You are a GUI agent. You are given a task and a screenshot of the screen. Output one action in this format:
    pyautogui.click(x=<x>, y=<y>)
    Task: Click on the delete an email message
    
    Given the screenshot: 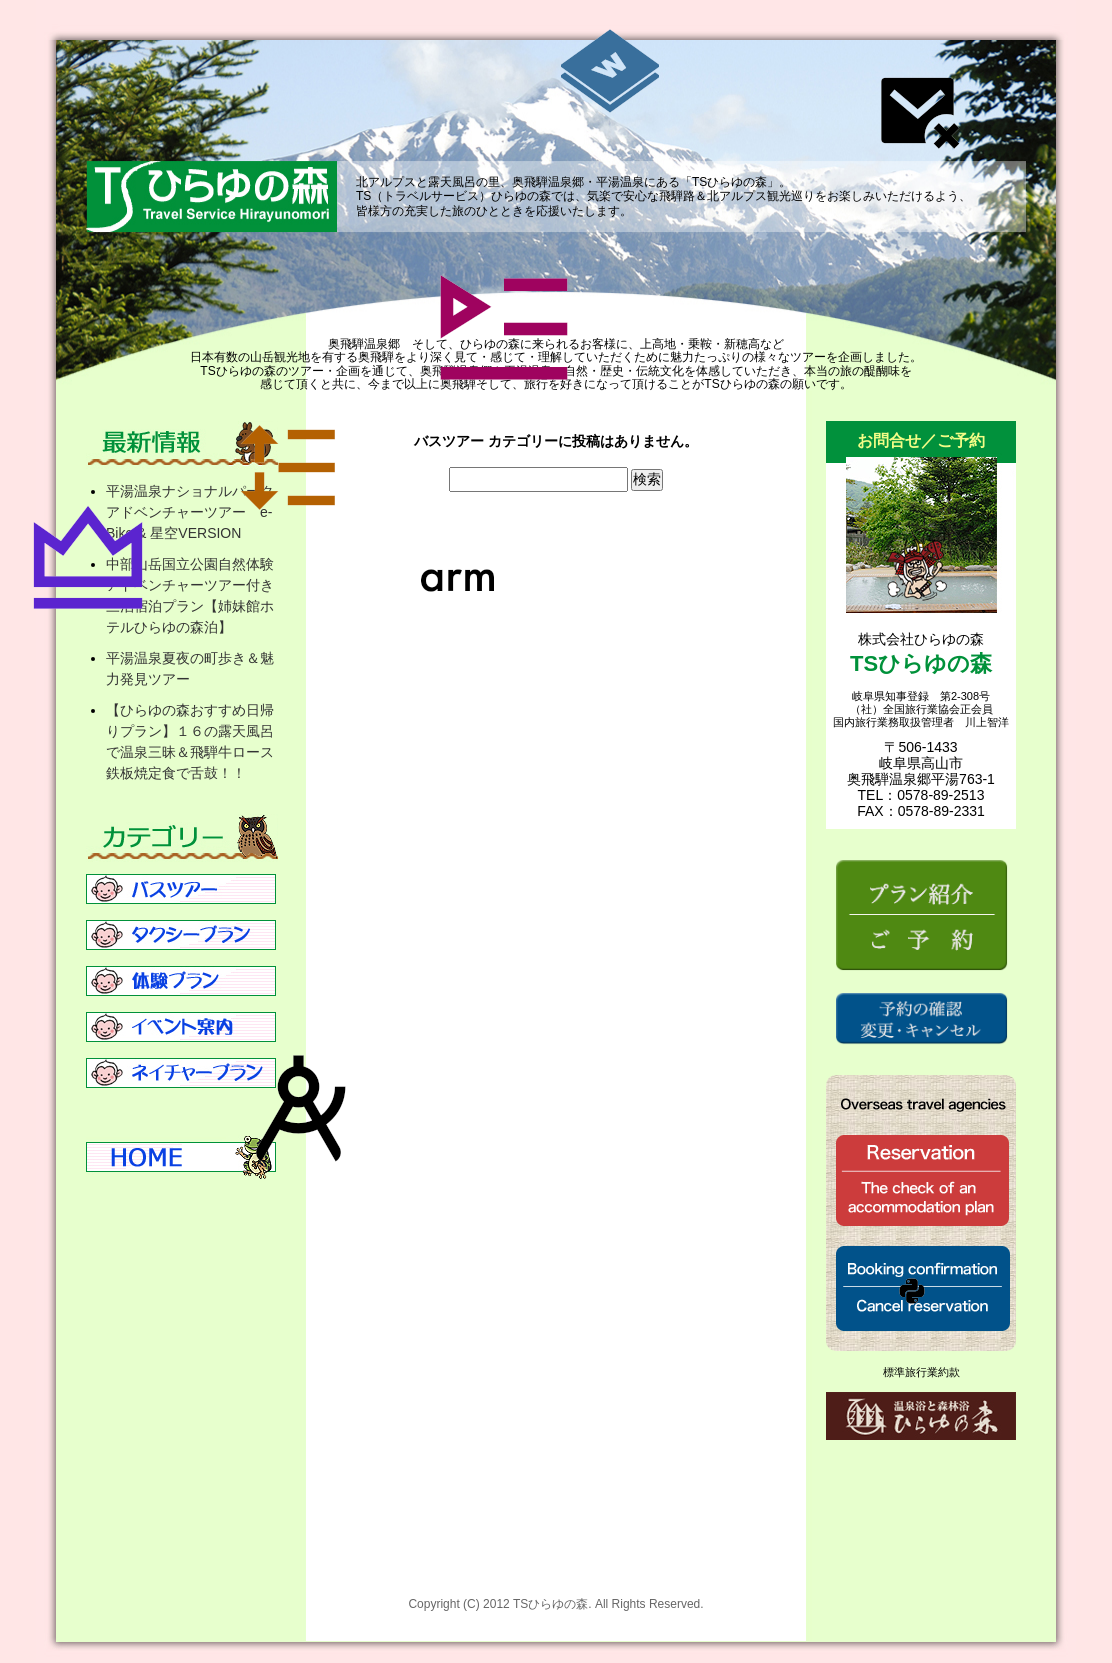 What is the action you would take?
    pyautogui.click(x=917, y=110)
    